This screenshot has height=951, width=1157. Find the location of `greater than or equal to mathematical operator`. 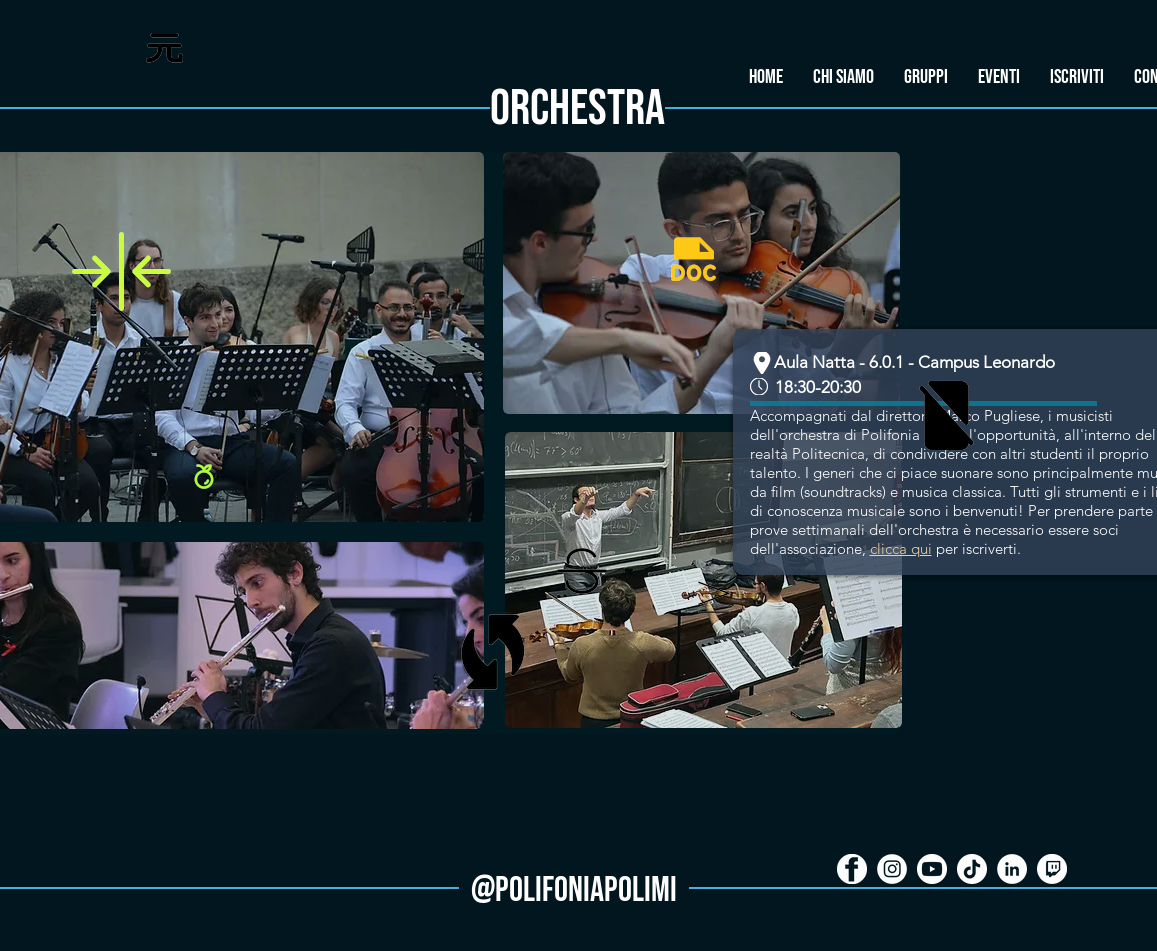

greater than or equal to mathematical operator is located at coordinates (713, 598).